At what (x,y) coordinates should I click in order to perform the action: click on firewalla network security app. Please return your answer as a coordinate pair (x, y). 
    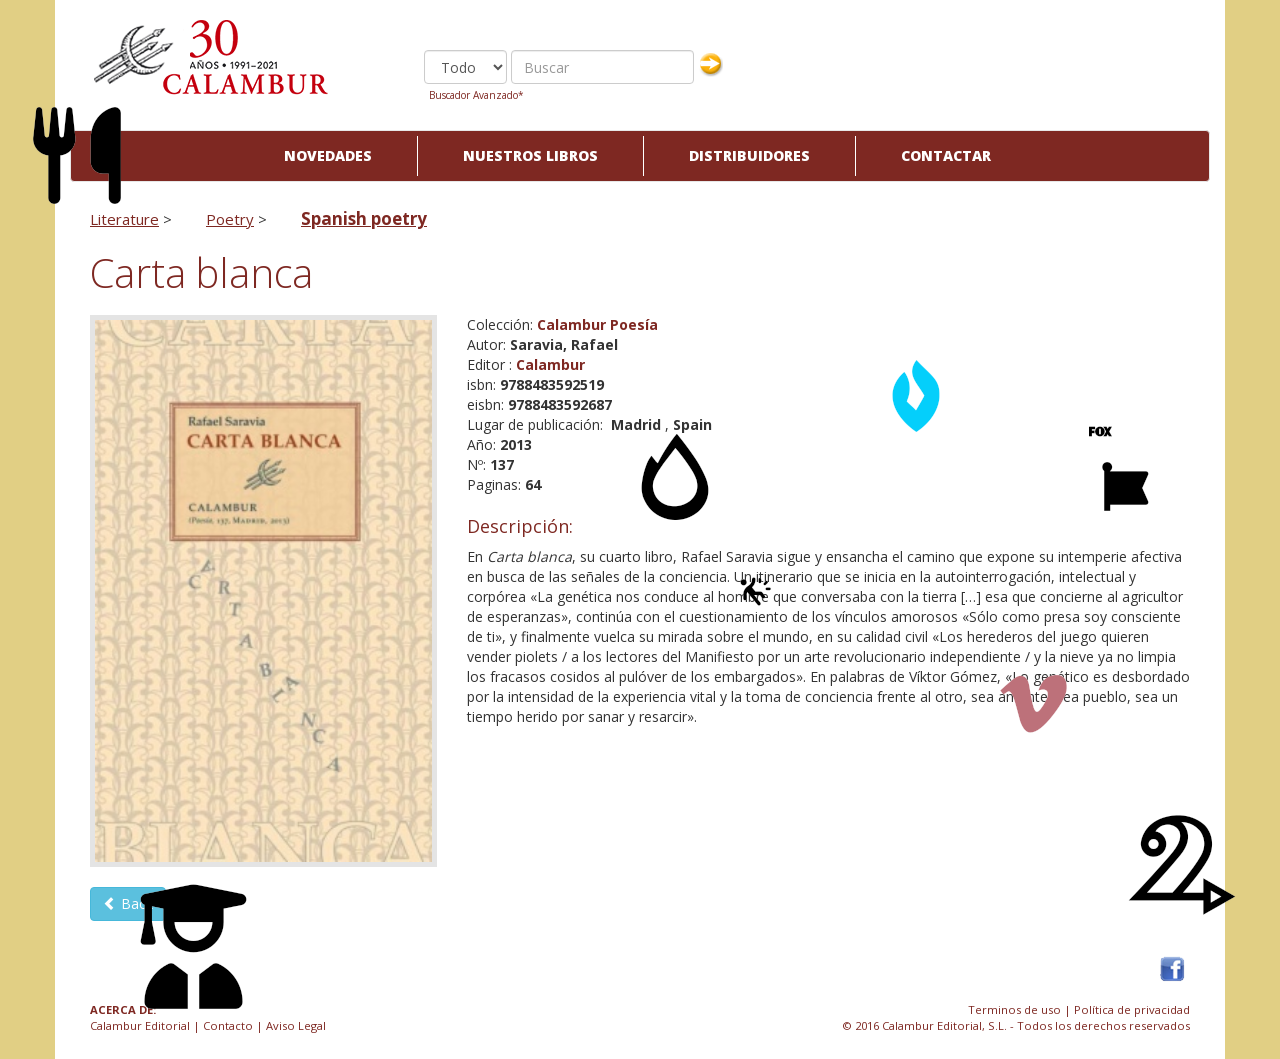
    Looking at the image, I should click on (916, 396).